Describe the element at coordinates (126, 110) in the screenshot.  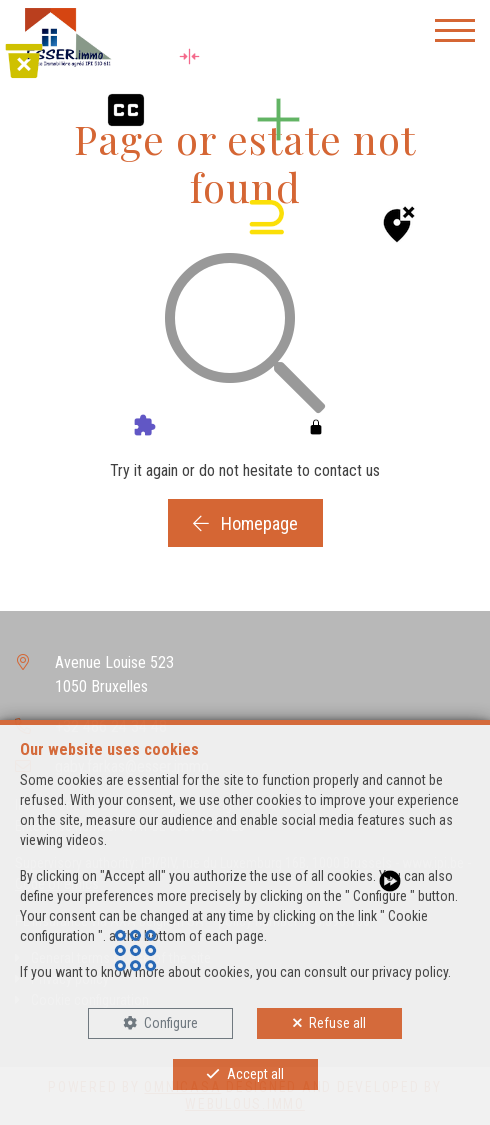
I see `toggle closed captions on video` at that location.